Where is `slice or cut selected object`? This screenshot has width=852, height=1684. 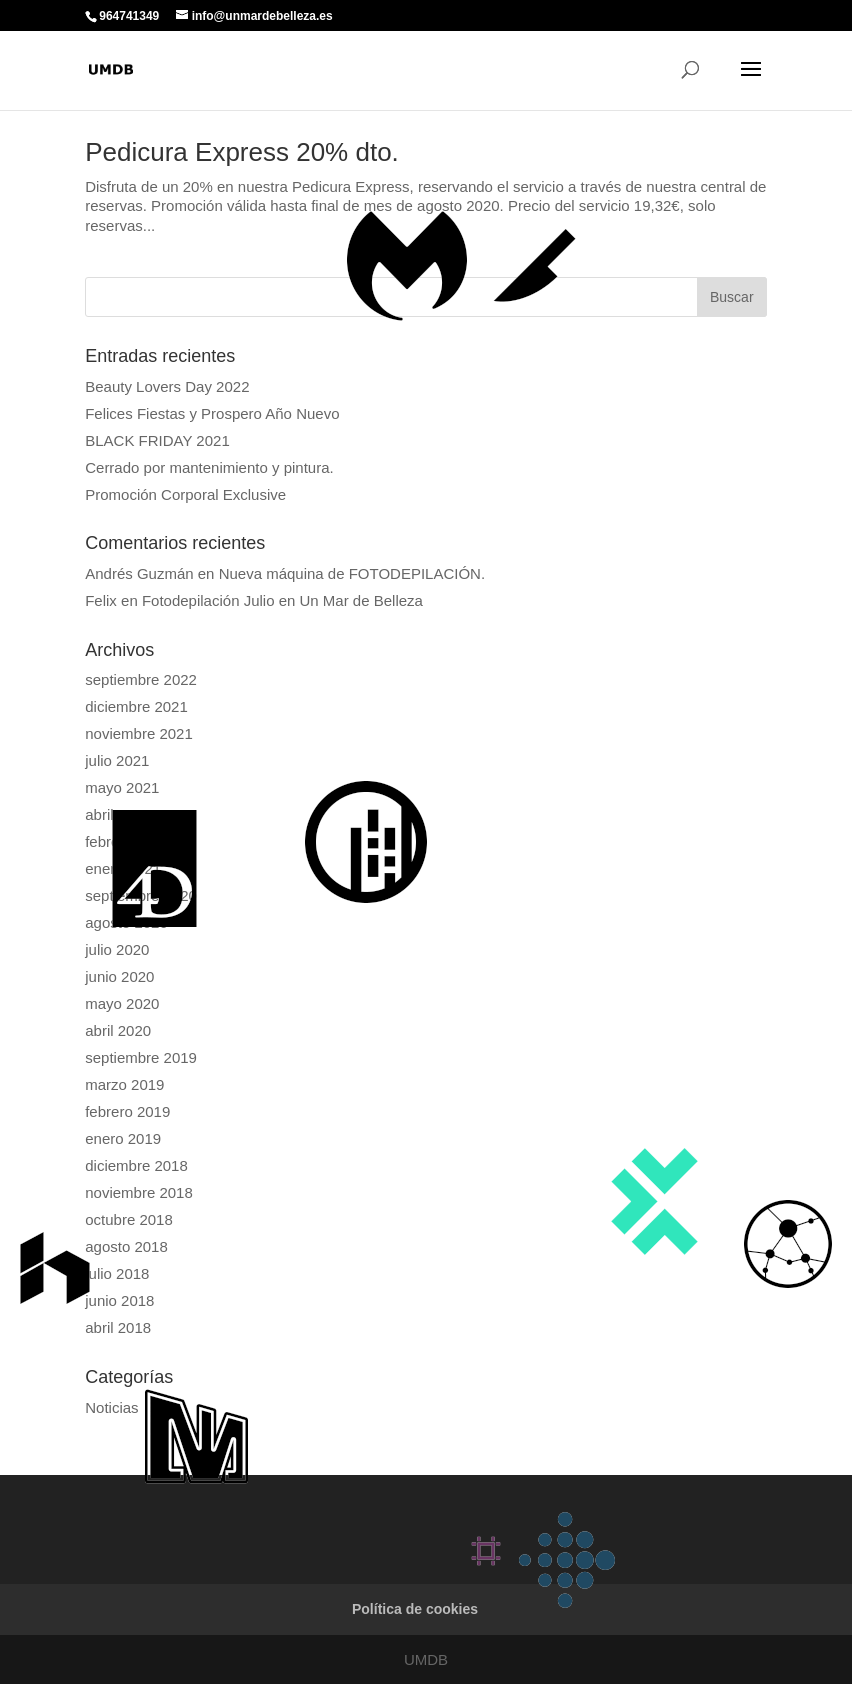 slice or cut selected object is located at coordinates (539, 265).